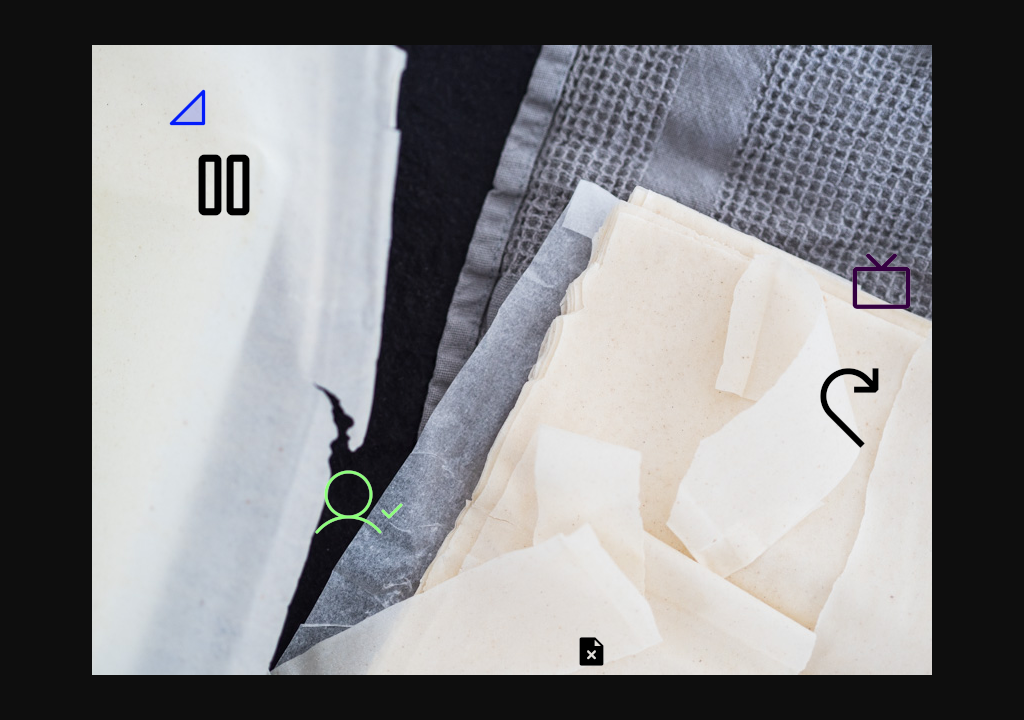 This screenshot has width=1024, height=720. I want to click on adjust notch or display cutout settings, so click(190, 110).